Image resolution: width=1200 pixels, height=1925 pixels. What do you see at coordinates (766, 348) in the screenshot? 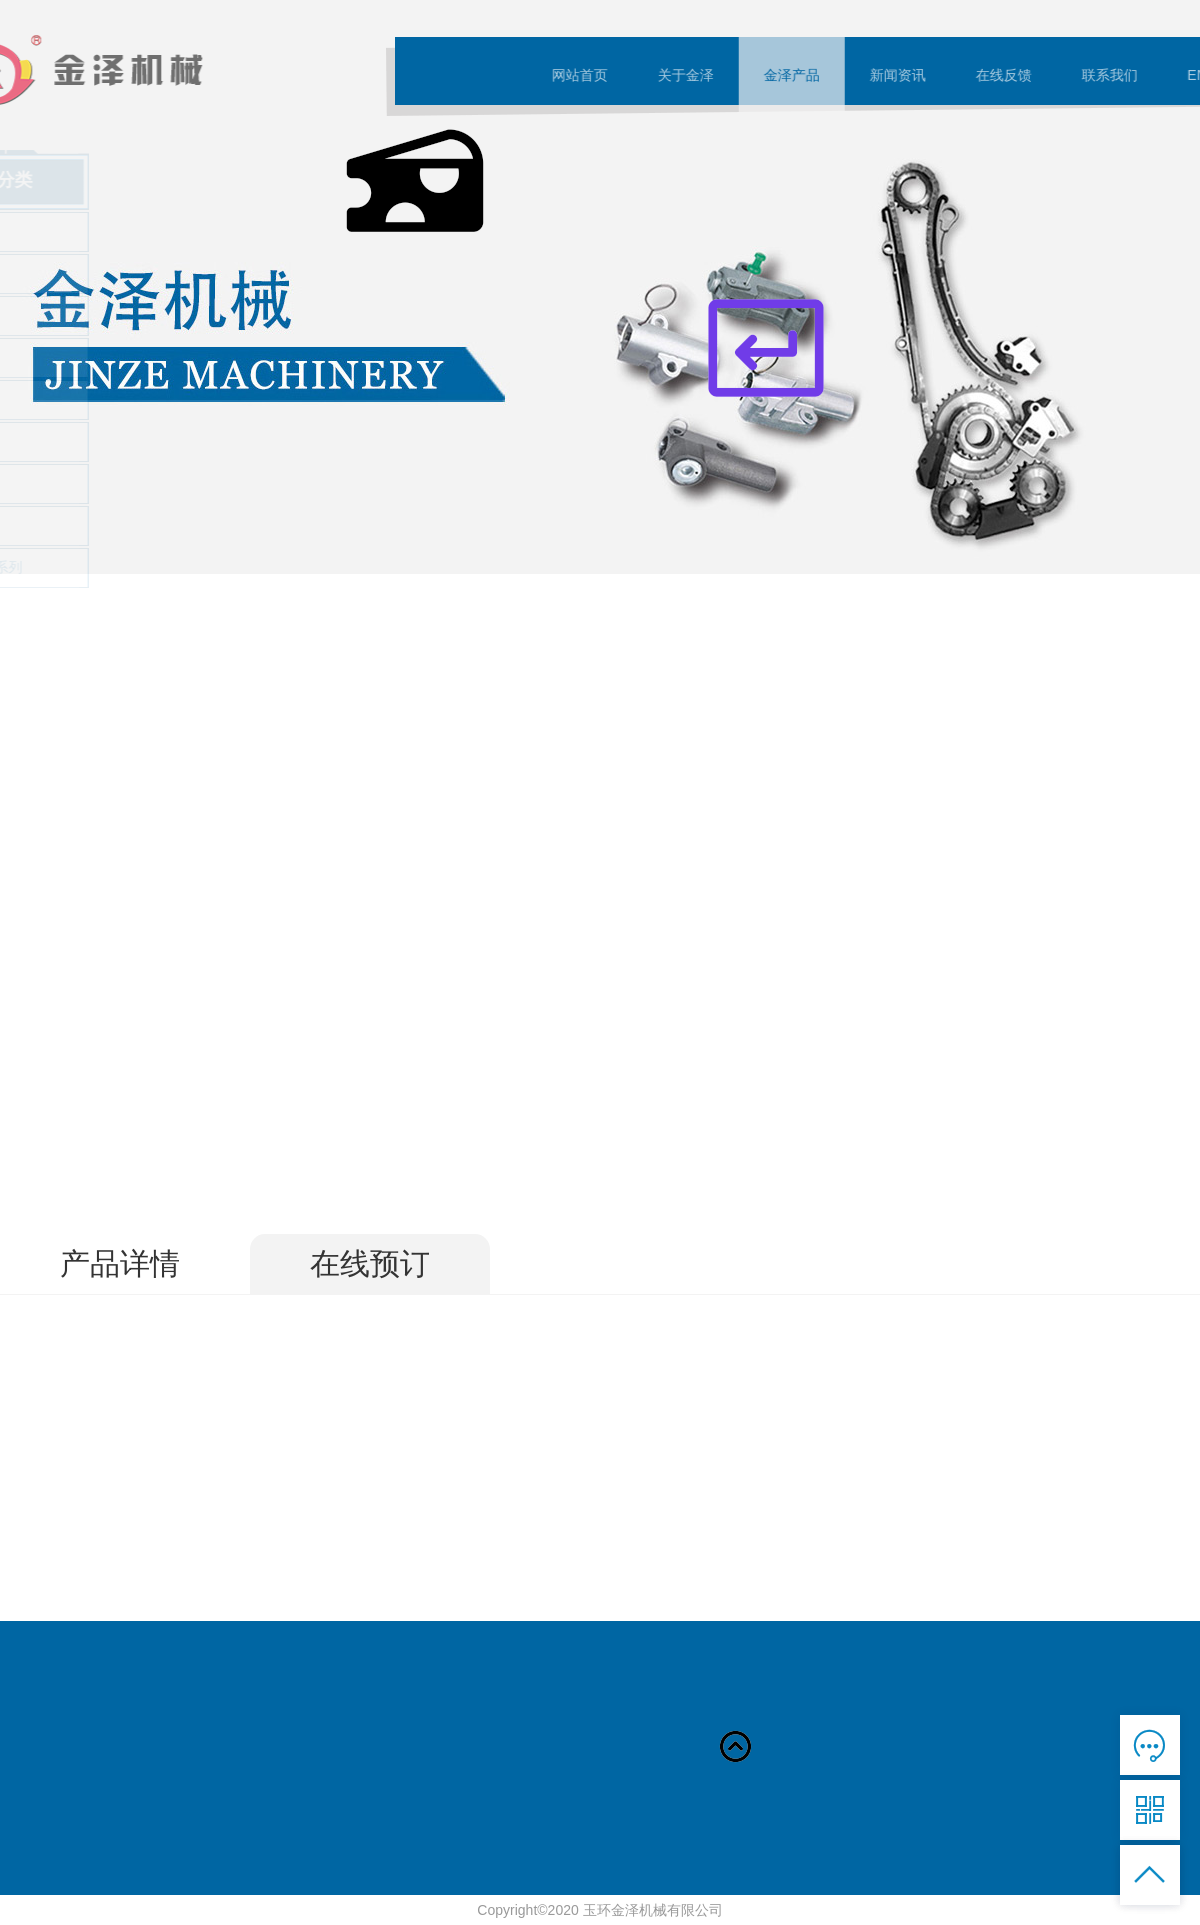
I see `press enter or return key` at bounding box center [766, 348].